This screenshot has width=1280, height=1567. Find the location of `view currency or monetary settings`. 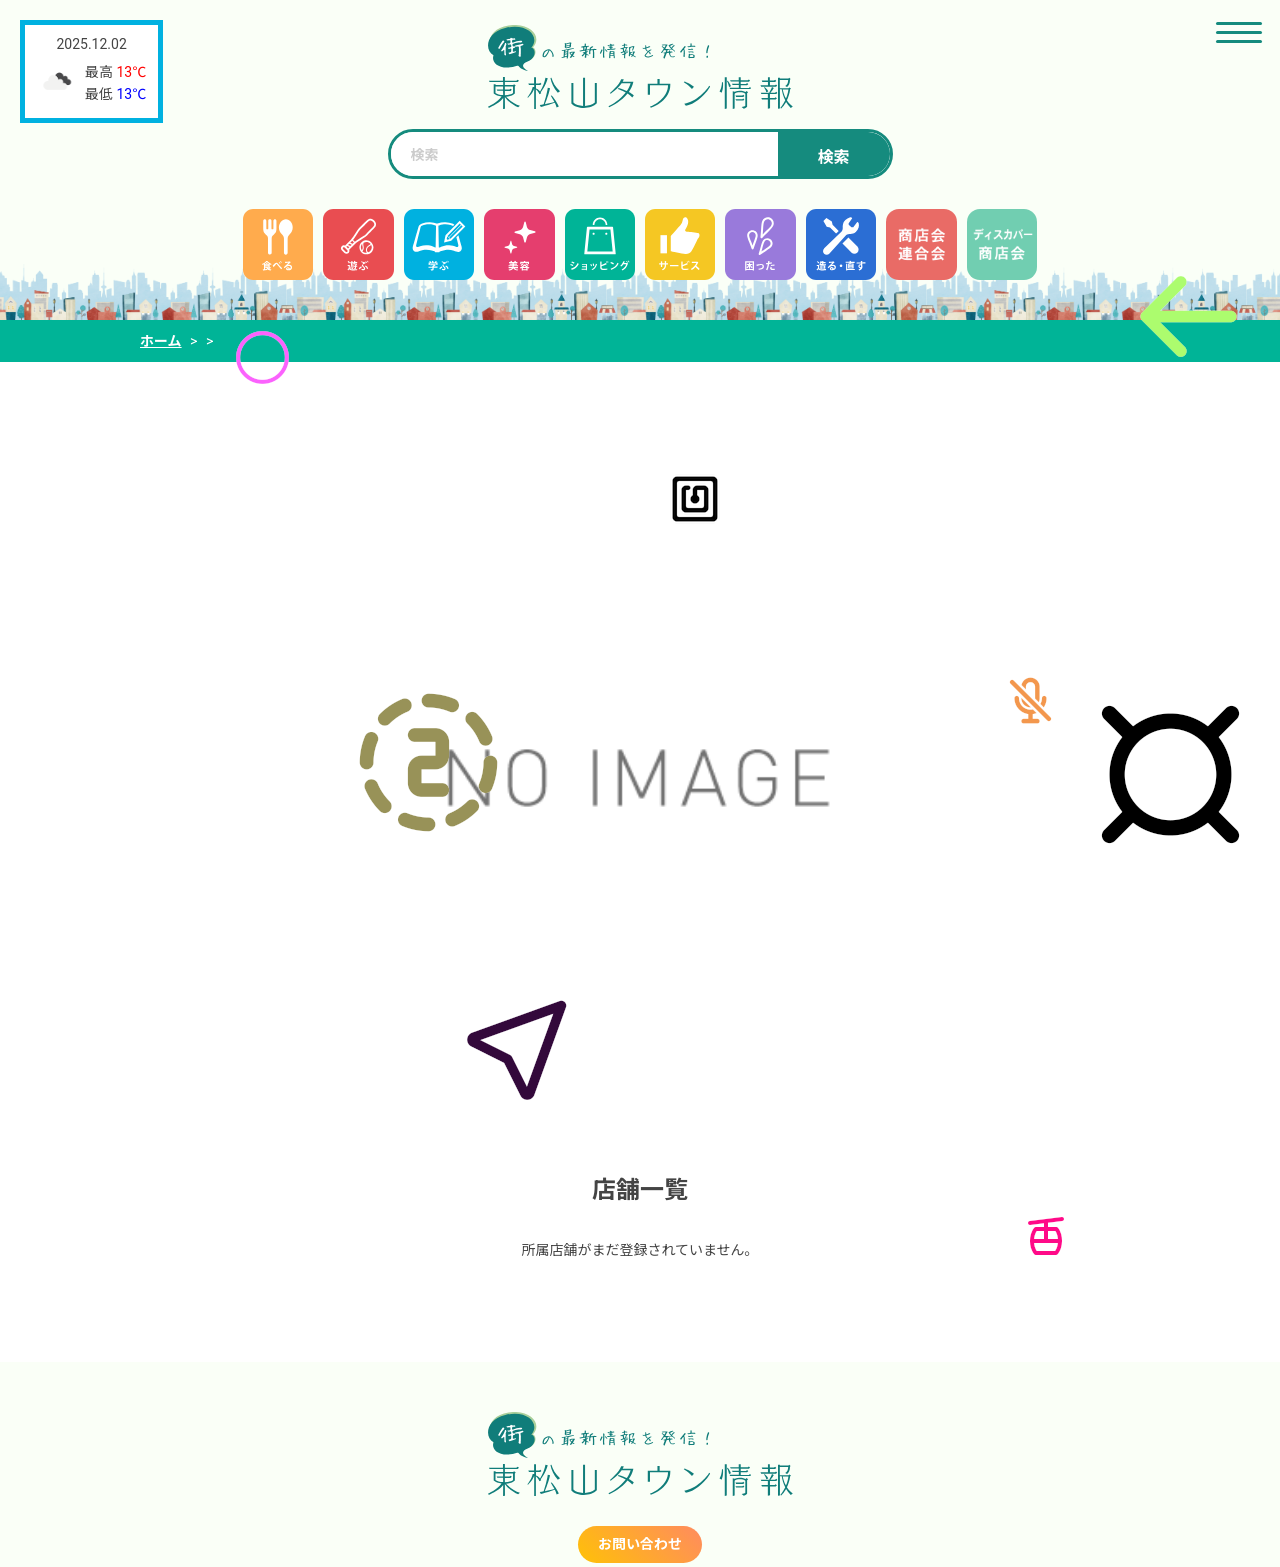

view currency or monetary settings is located at coordinates (1170, 774).